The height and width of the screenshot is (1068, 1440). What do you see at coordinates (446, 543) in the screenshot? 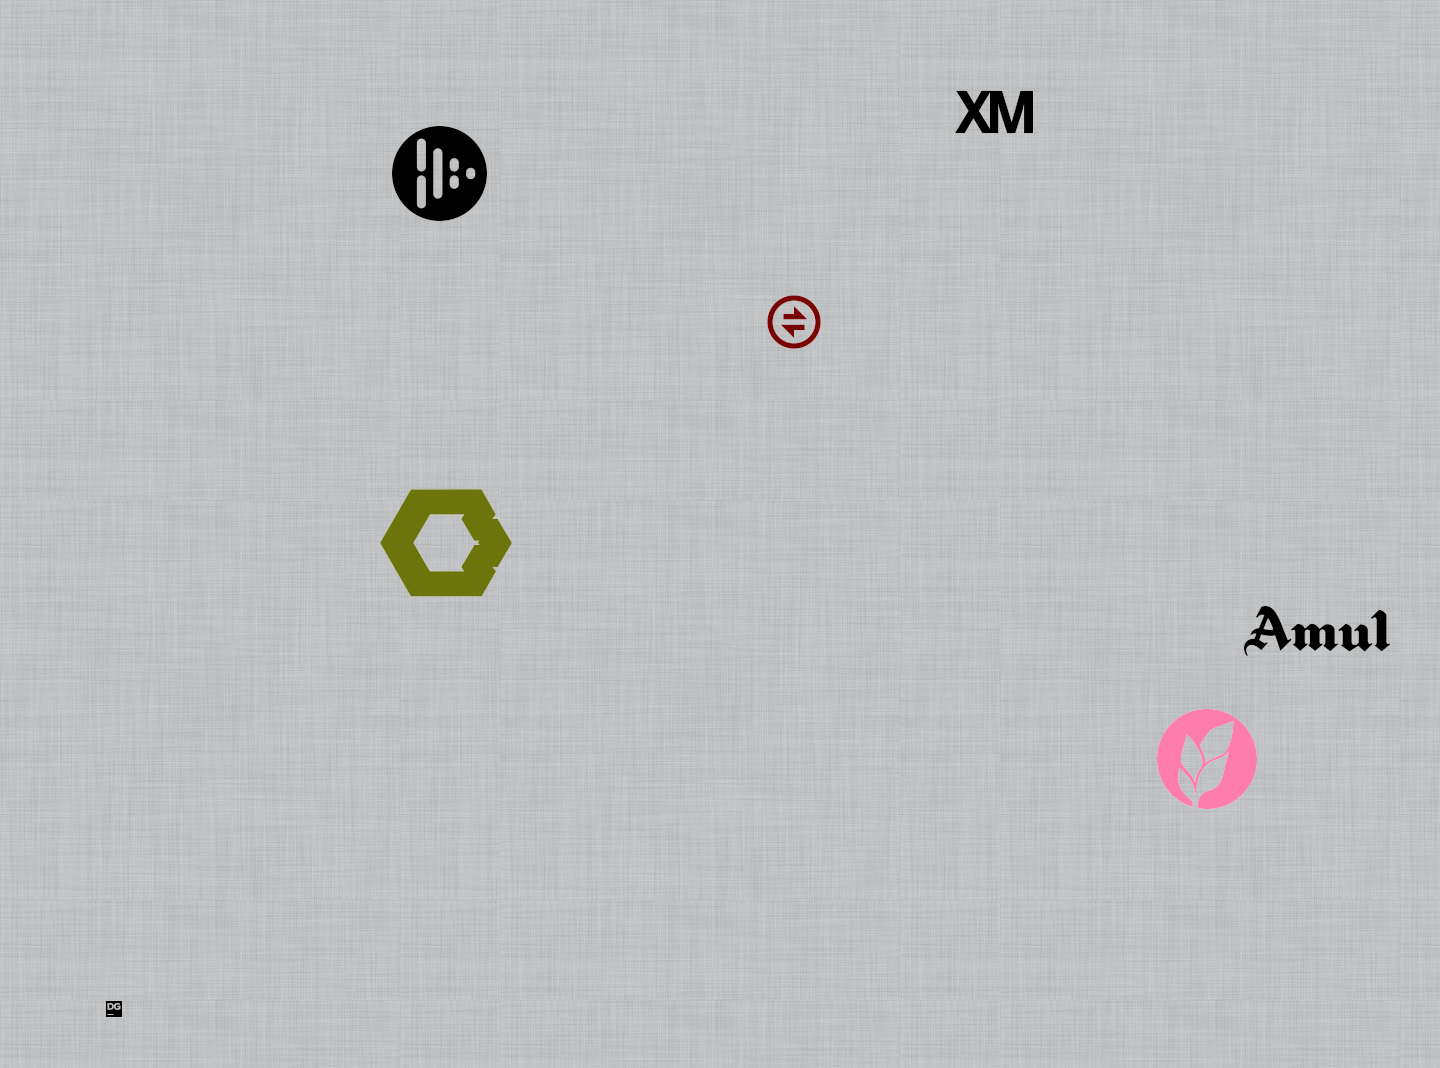
I see `webcomponents.org logo` at bounding box center [446, 543].